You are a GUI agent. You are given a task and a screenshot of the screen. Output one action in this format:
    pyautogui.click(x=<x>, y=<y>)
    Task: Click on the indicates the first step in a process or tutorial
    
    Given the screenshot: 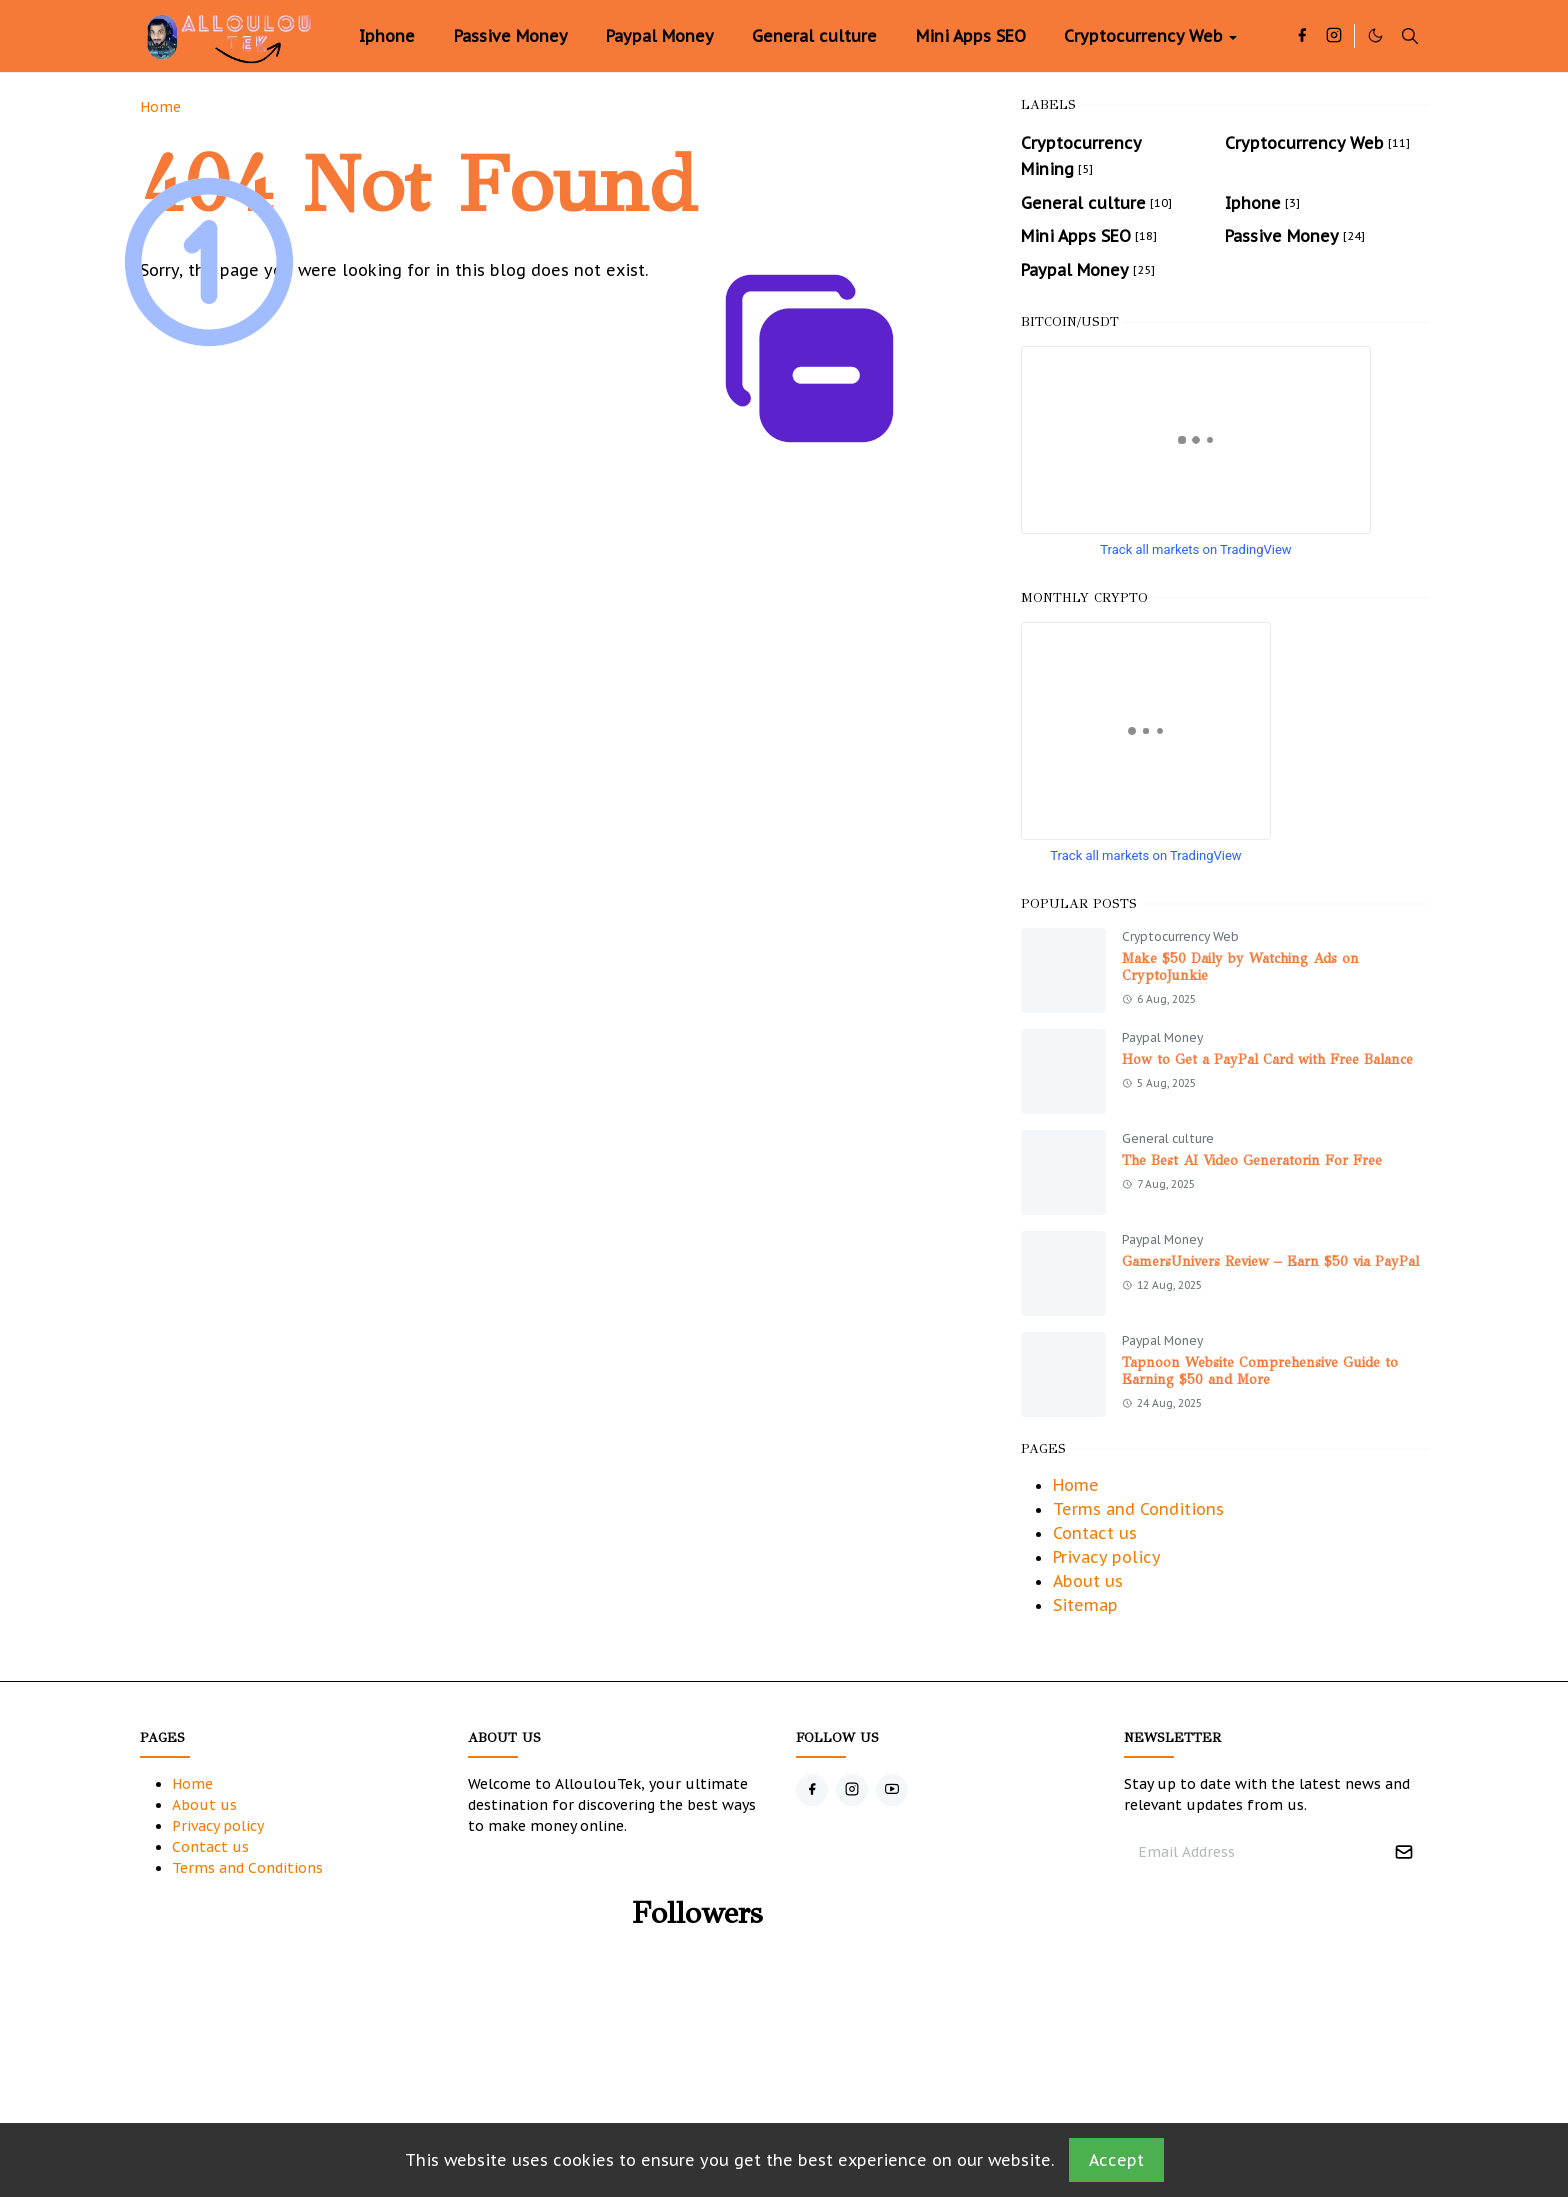 What is the action you would take?
    pyautogui.click(x=209, y=262)
    